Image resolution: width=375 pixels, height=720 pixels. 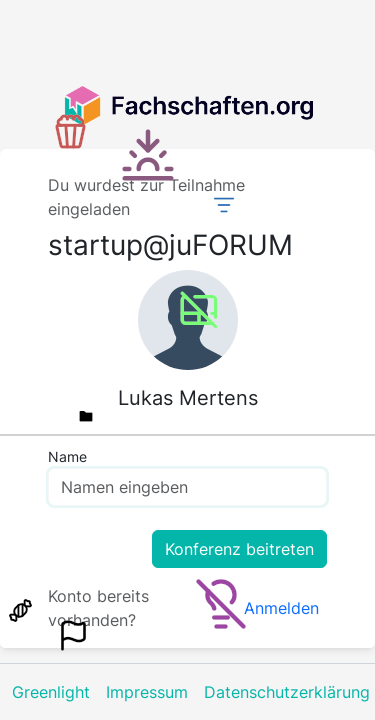 What do you see at coordinates (148, 155) in the screenshot?
I see `set display to evening or night mode` at bounding box center [148, 155].